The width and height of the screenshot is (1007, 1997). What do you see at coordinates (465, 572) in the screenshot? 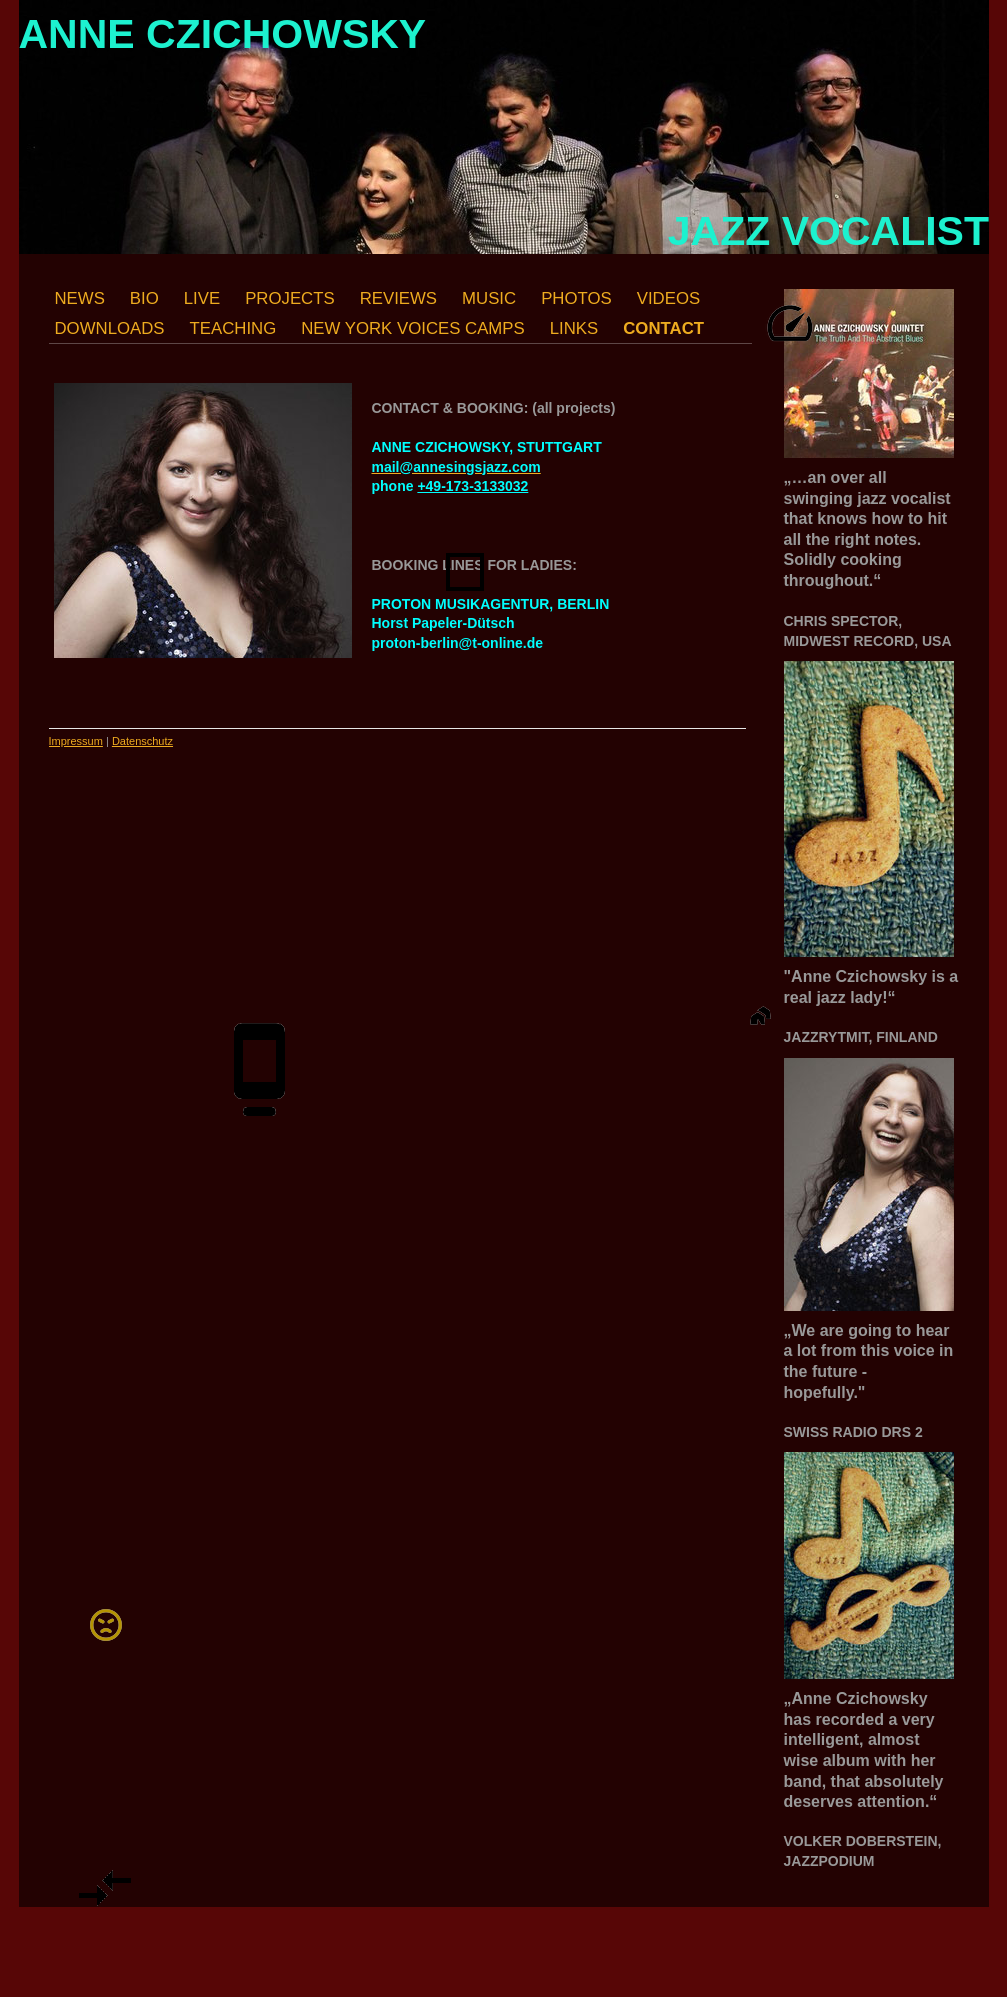
I see `select a square crop ratio for an image` at bounding box center [465, 572].